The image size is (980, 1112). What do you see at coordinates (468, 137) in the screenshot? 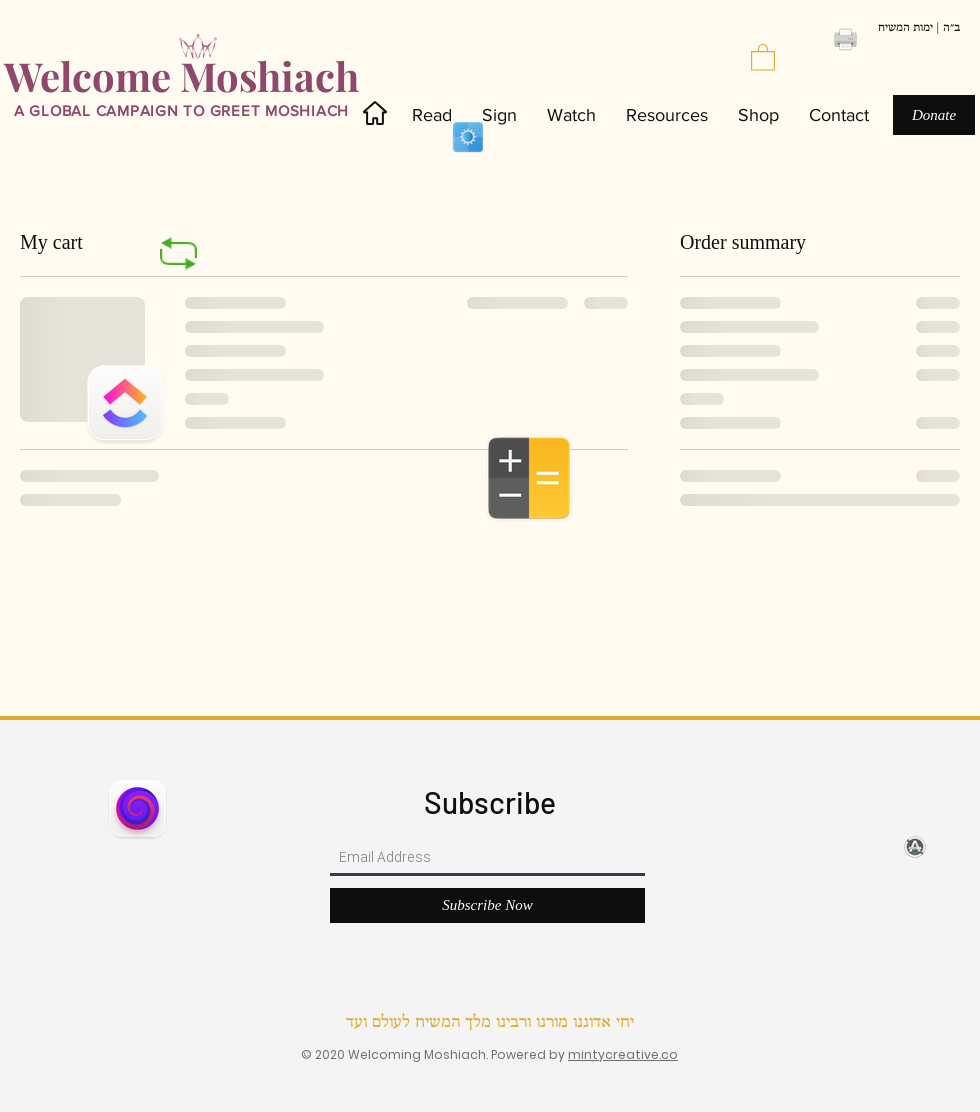
I see `access system application settings` at bounding box center [468, 137].